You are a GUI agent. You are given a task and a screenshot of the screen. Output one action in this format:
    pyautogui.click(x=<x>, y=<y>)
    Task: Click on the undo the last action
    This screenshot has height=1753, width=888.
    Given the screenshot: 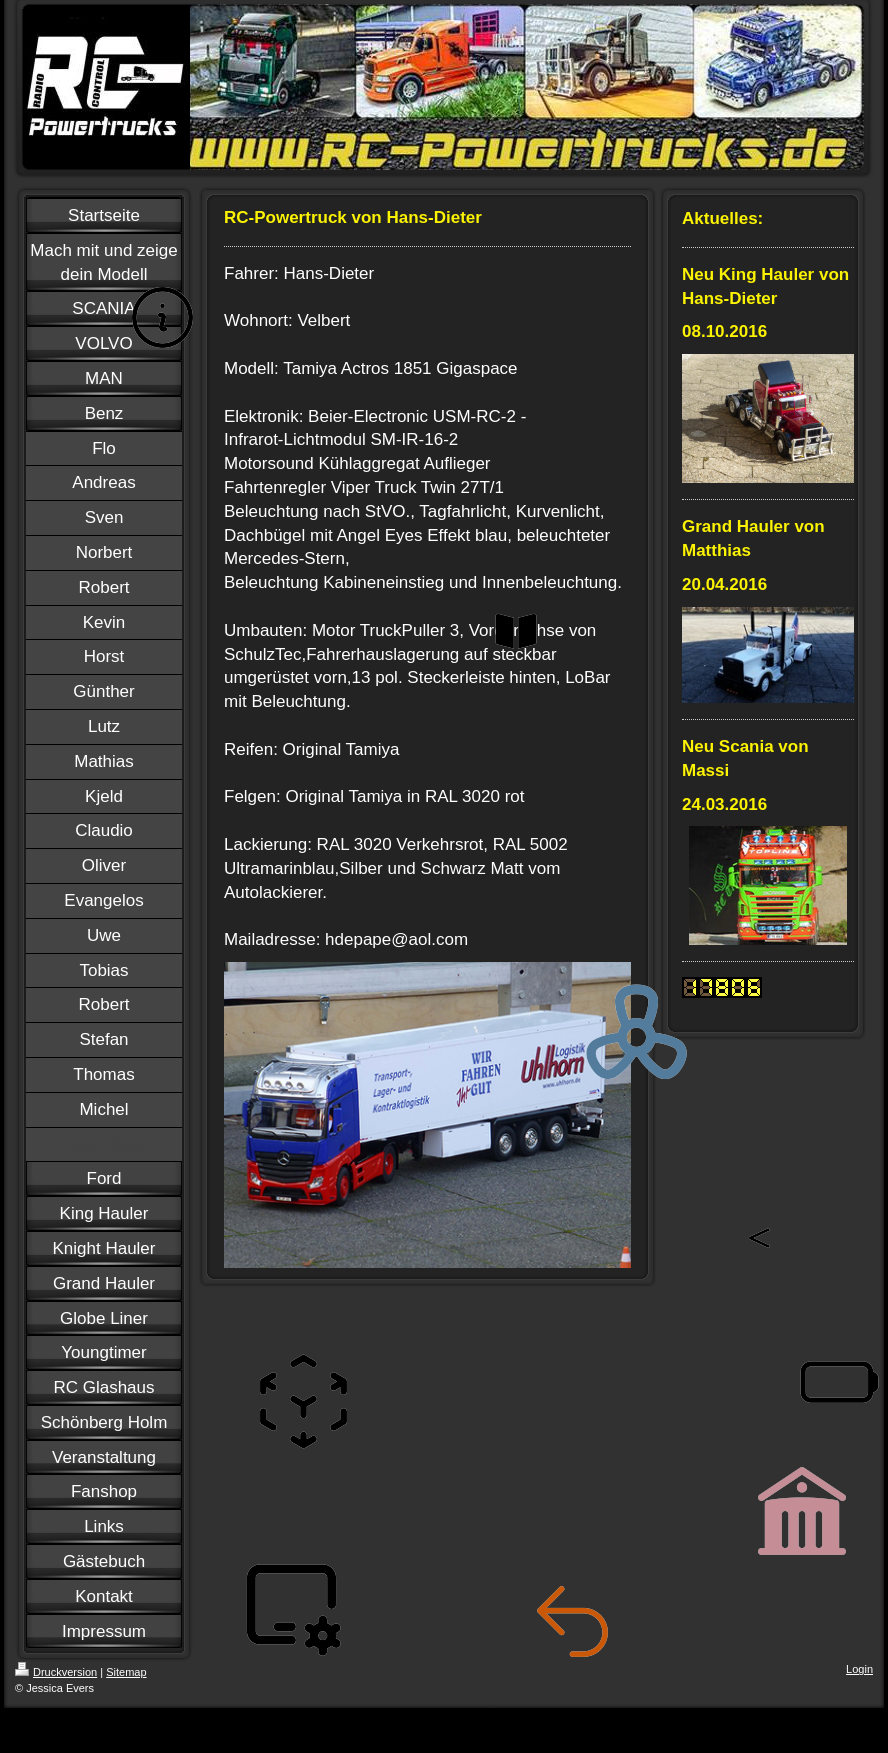 What is the action you would take?
    pyautogui.click(x=572, y=1621)
    